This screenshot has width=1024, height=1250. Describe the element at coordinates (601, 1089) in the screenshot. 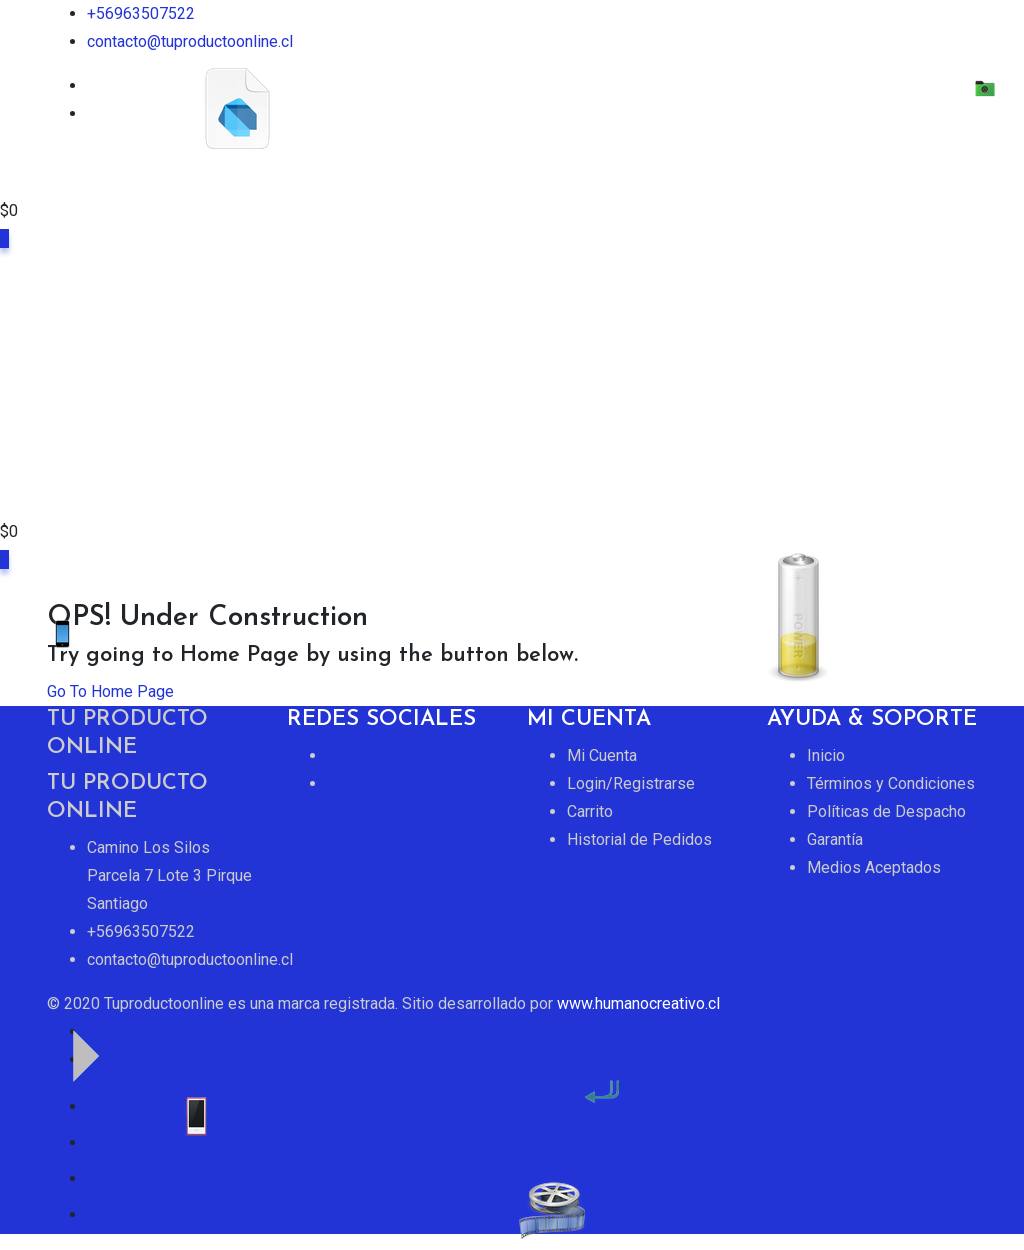

I see `reply to all recipients of an email` at that location.